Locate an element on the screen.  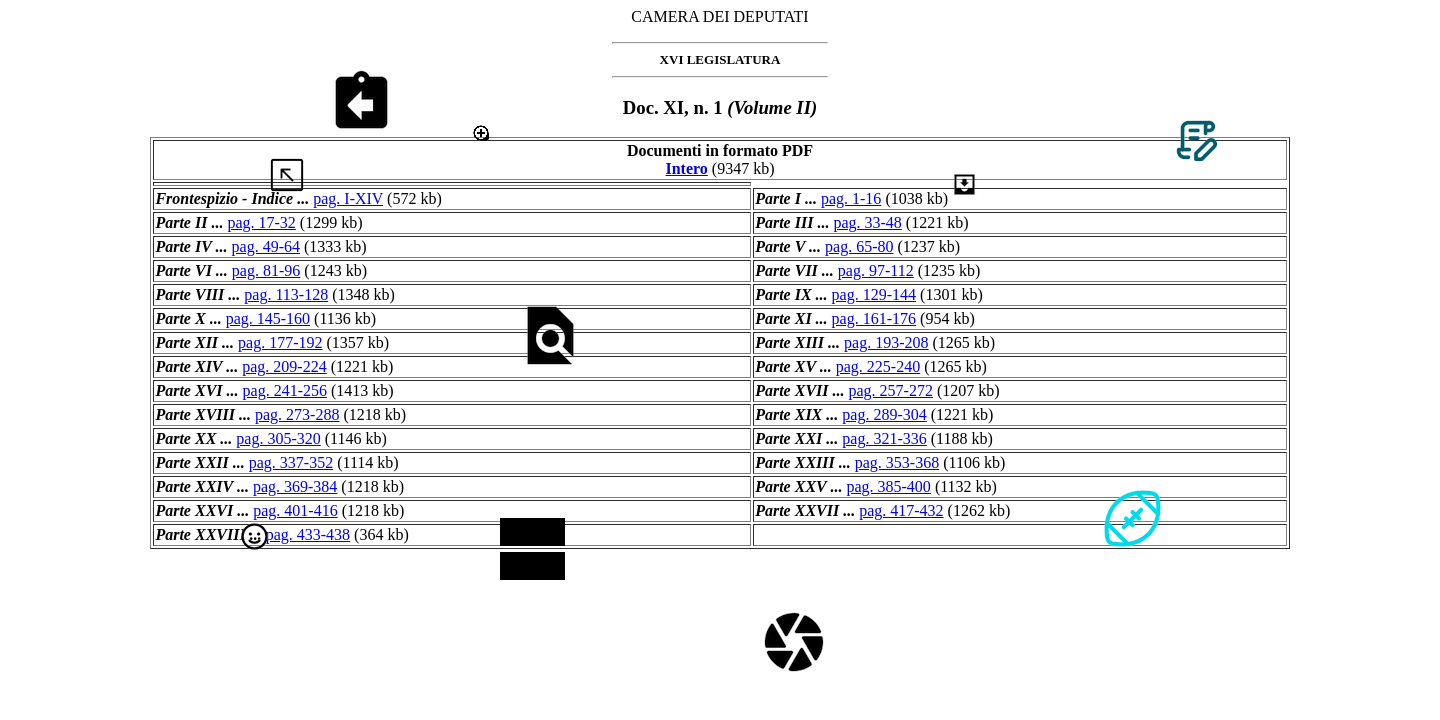
switch to agenda or list view is located at coordinates (534, 549).